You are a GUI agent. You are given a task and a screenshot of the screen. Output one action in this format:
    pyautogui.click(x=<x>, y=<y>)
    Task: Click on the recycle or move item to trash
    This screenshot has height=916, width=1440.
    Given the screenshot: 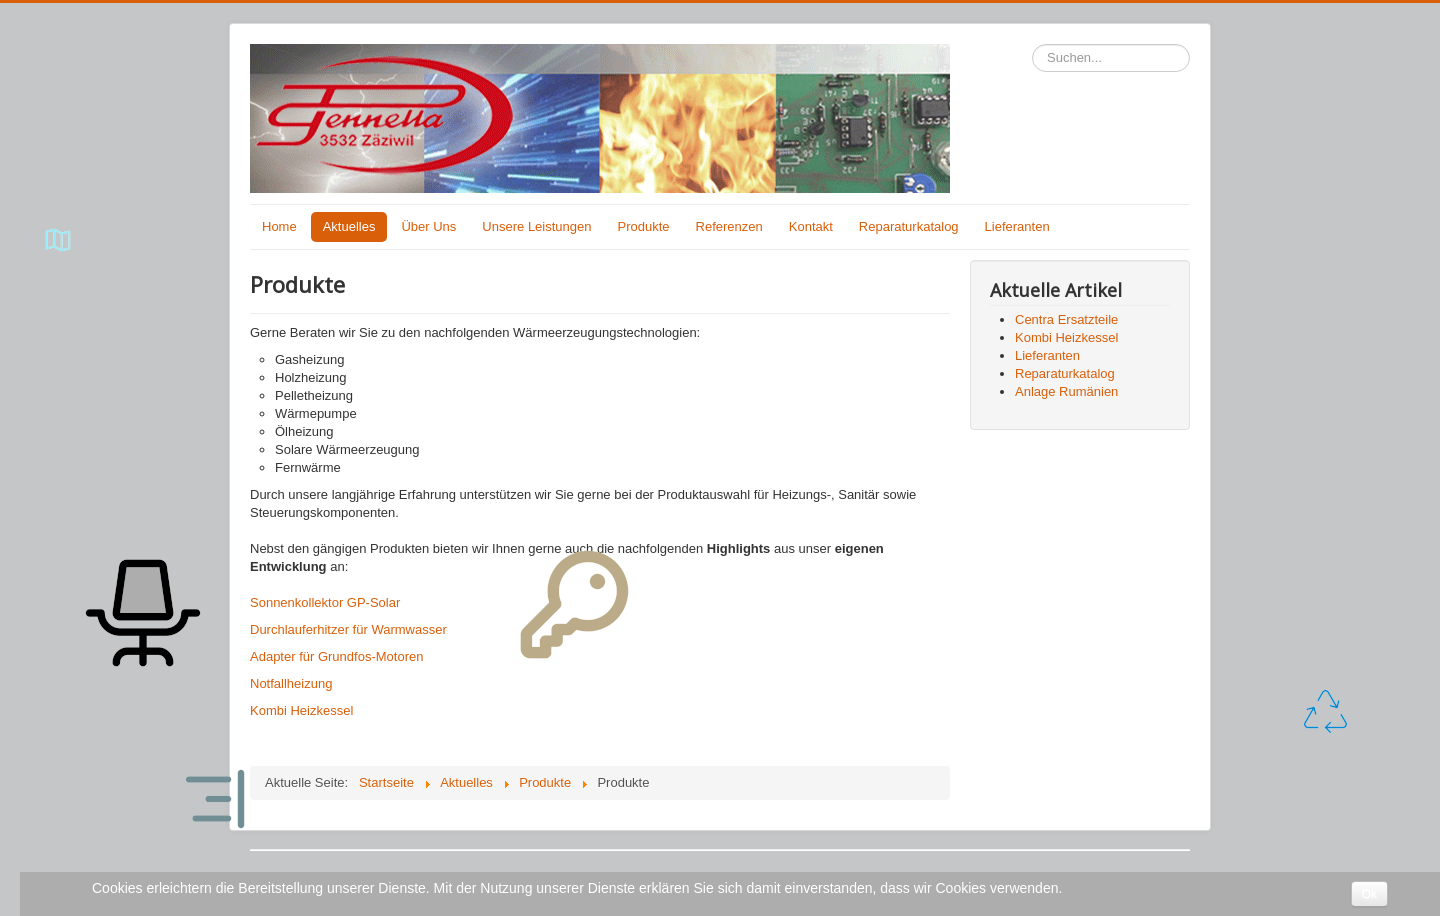 What is the action you would take?
    pyautogui.click(x=1325, y=711)
    